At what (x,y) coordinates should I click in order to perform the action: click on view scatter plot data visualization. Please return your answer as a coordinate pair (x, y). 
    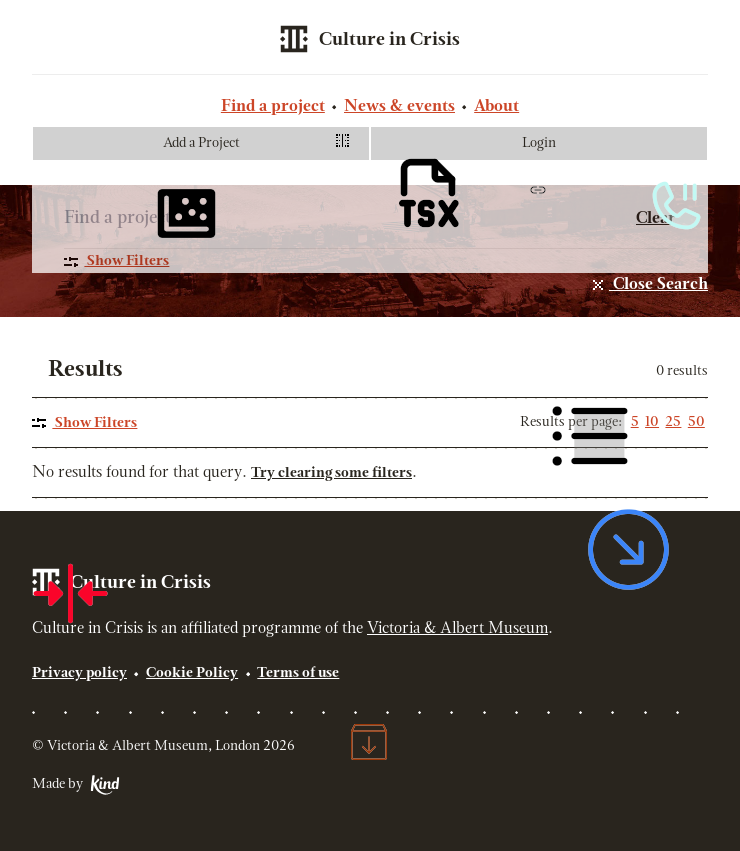
    Looking at the image, I should click on (186, 213).